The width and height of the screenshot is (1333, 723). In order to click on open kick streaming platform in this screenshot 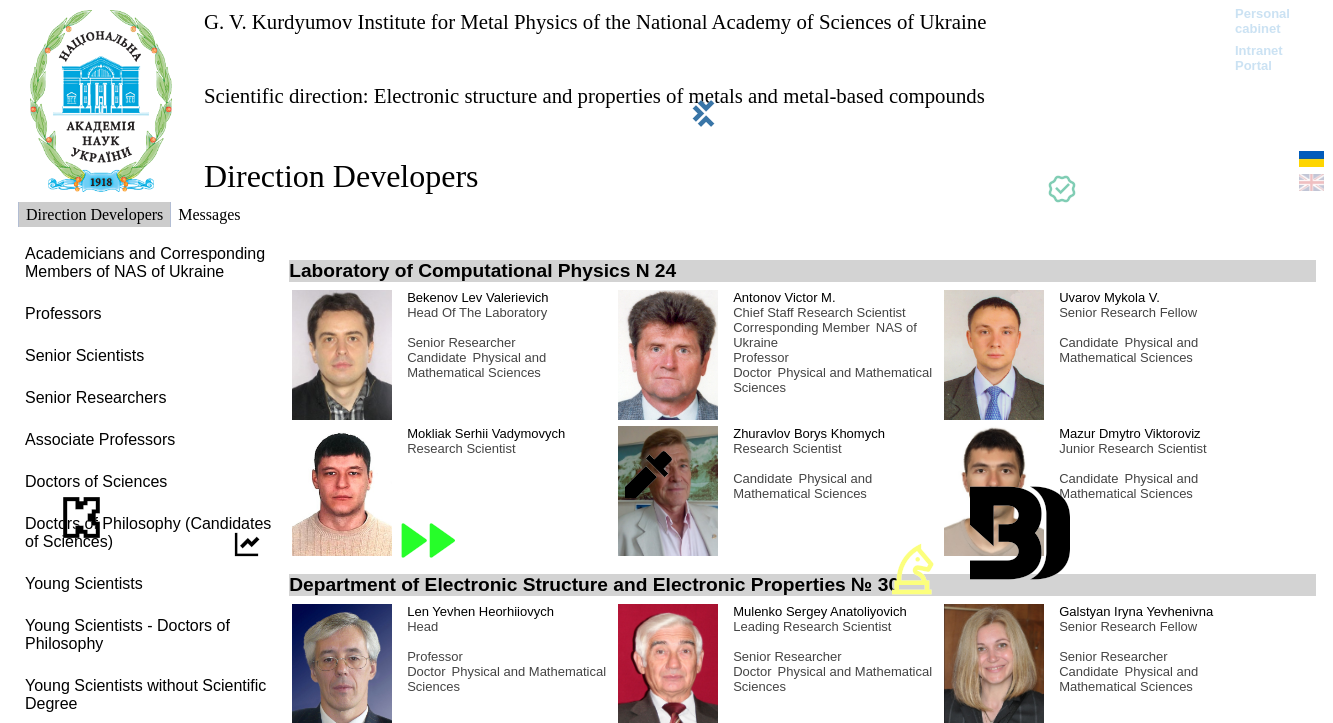, I will do `click(81, 517)`.